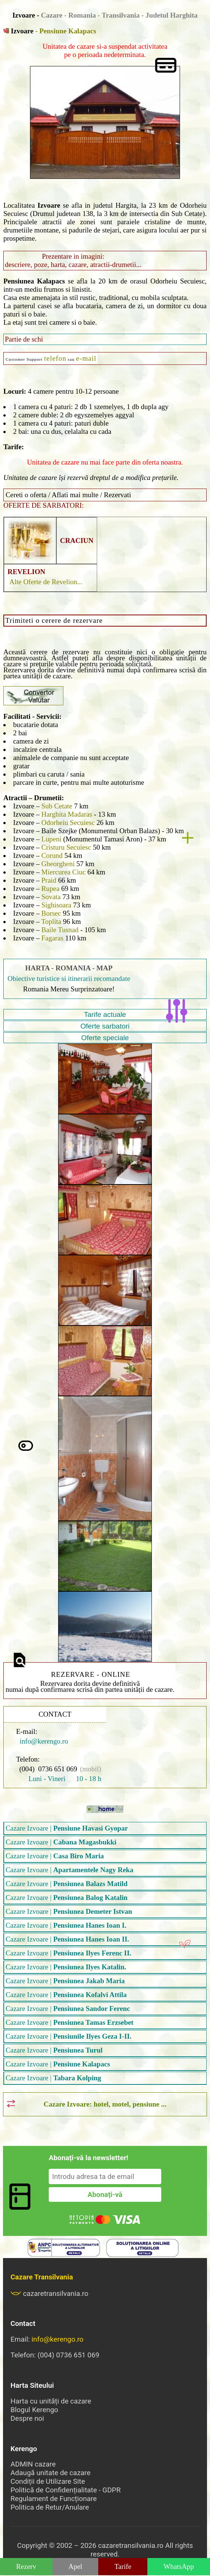  Describe the element at coordinates (188, 838) in the screenshot. I see `add a new item` at that location.